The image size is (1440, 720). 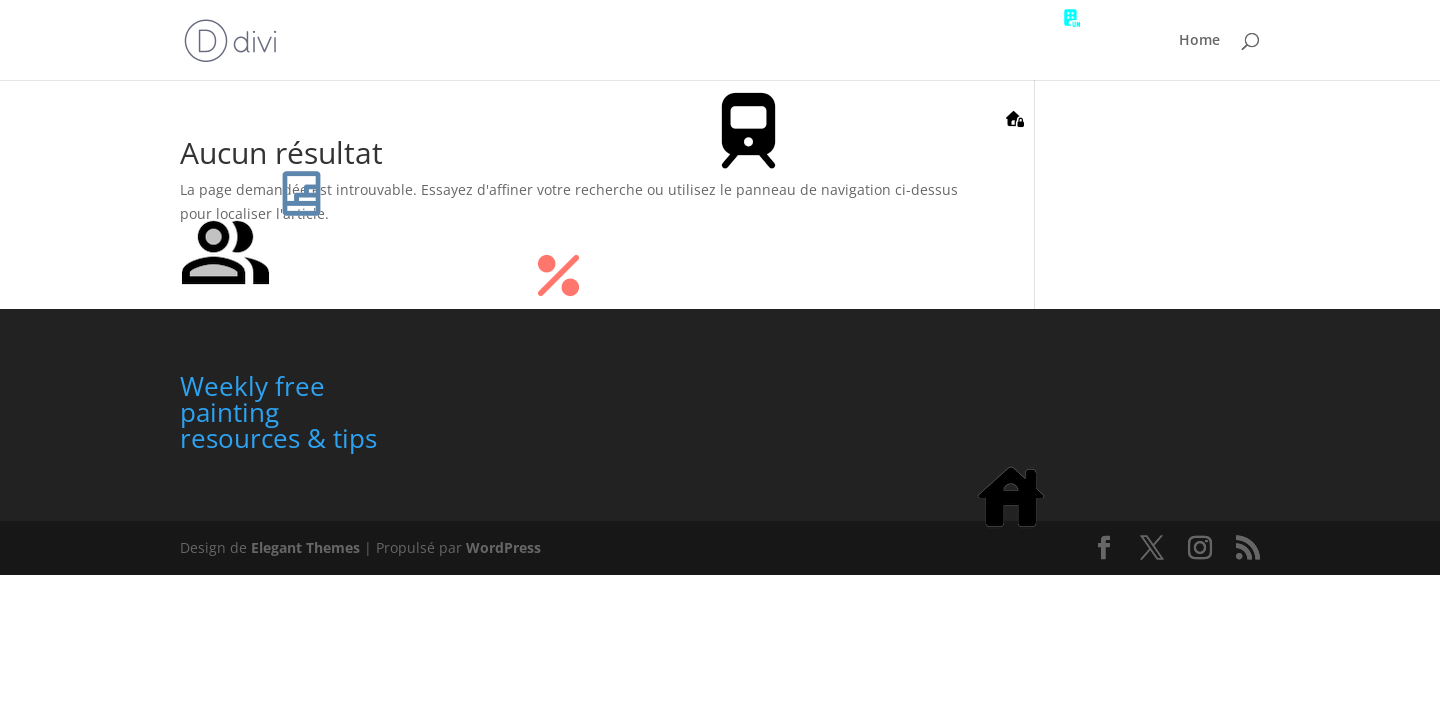 I want to click on go to home screen, so click(x=1011, y=498).